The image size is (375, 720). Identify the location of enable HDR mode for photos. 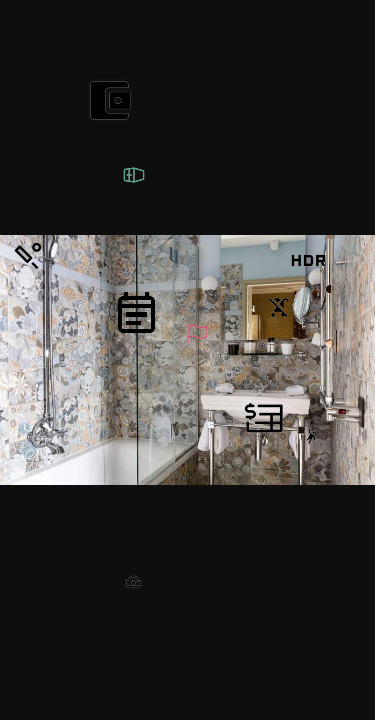
(308, 260).